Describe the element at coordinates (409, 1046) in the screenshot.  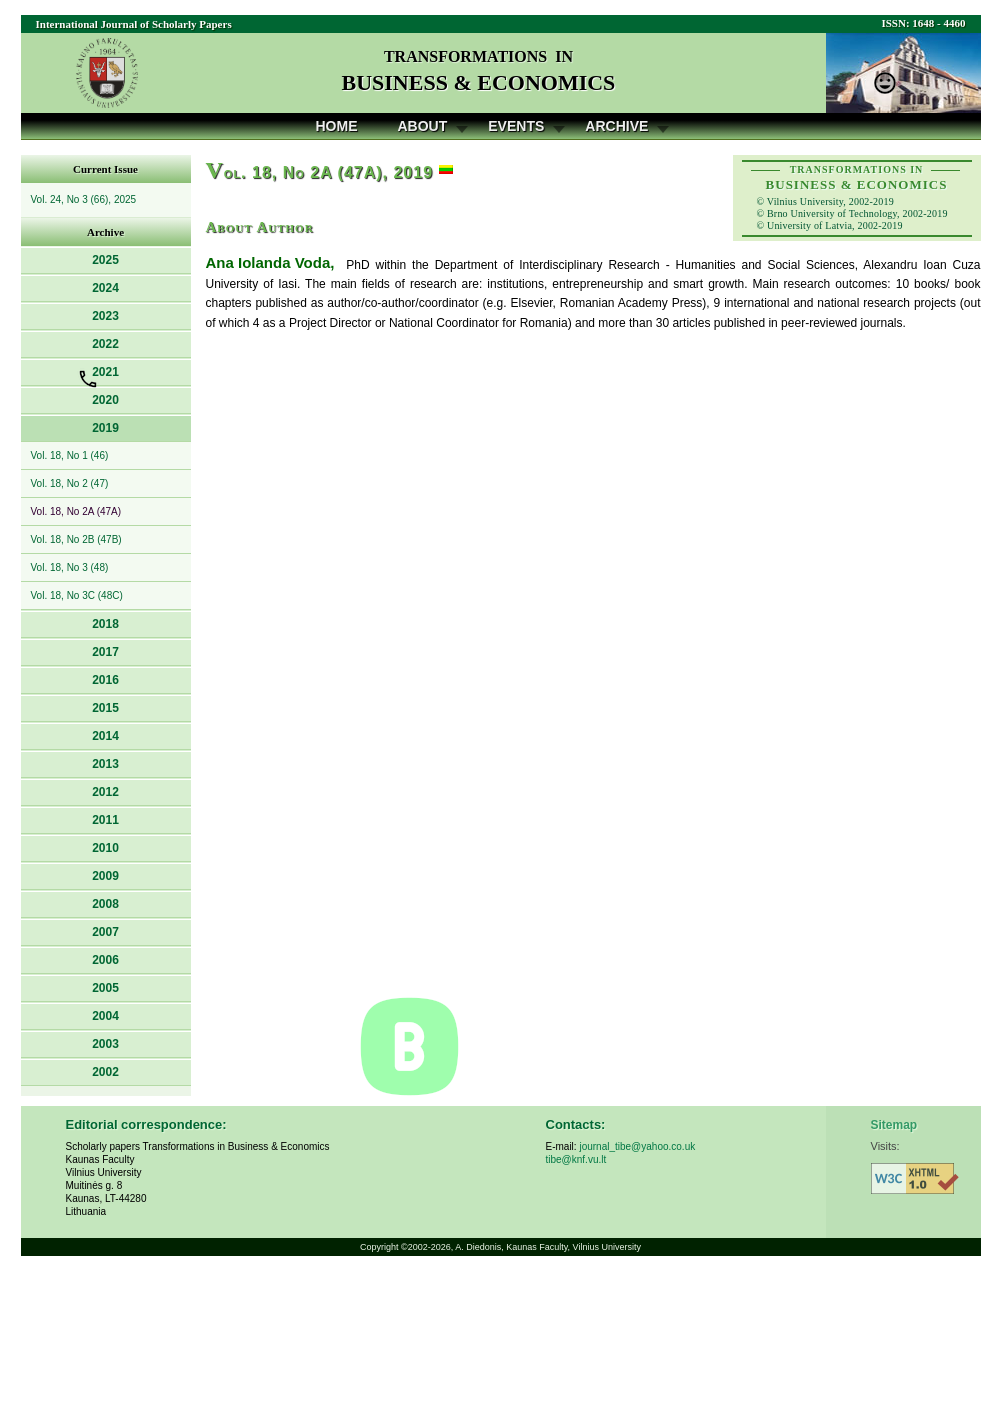
I see `apply bold formatting to text` at that location.